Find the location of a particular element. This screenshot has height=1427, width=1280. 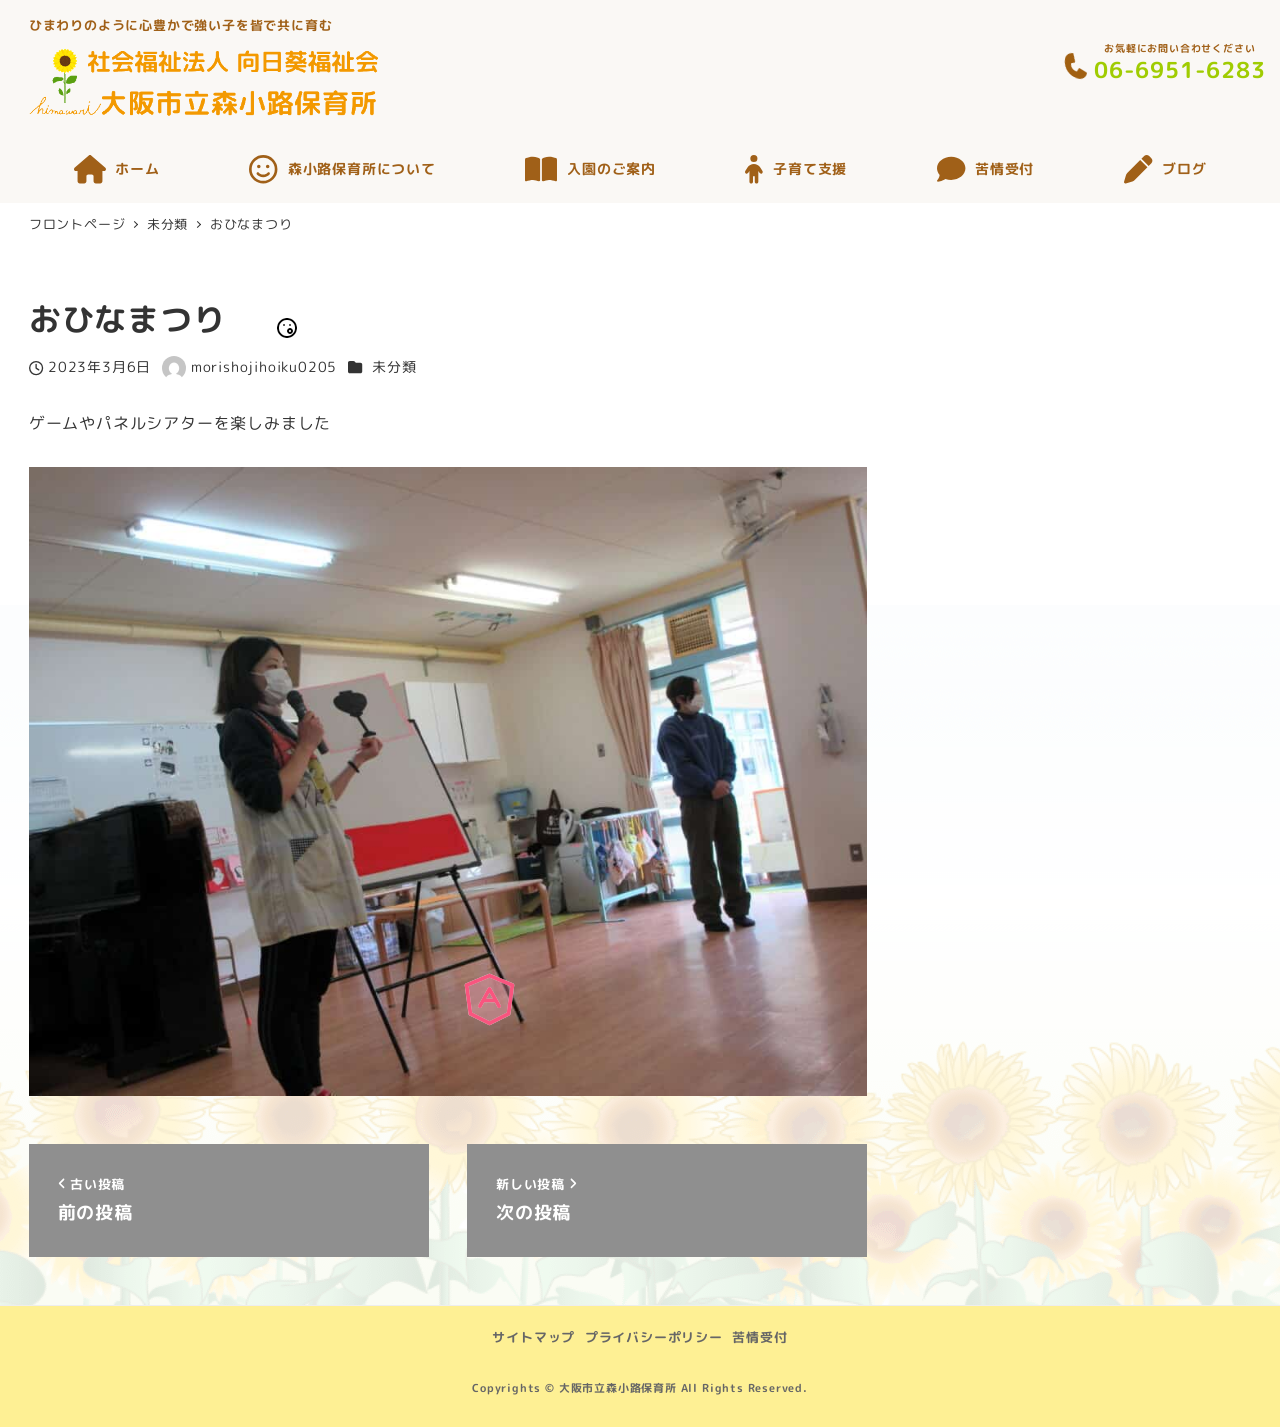

indicates singing or karaoke mode is located at coordinates (287, 328).